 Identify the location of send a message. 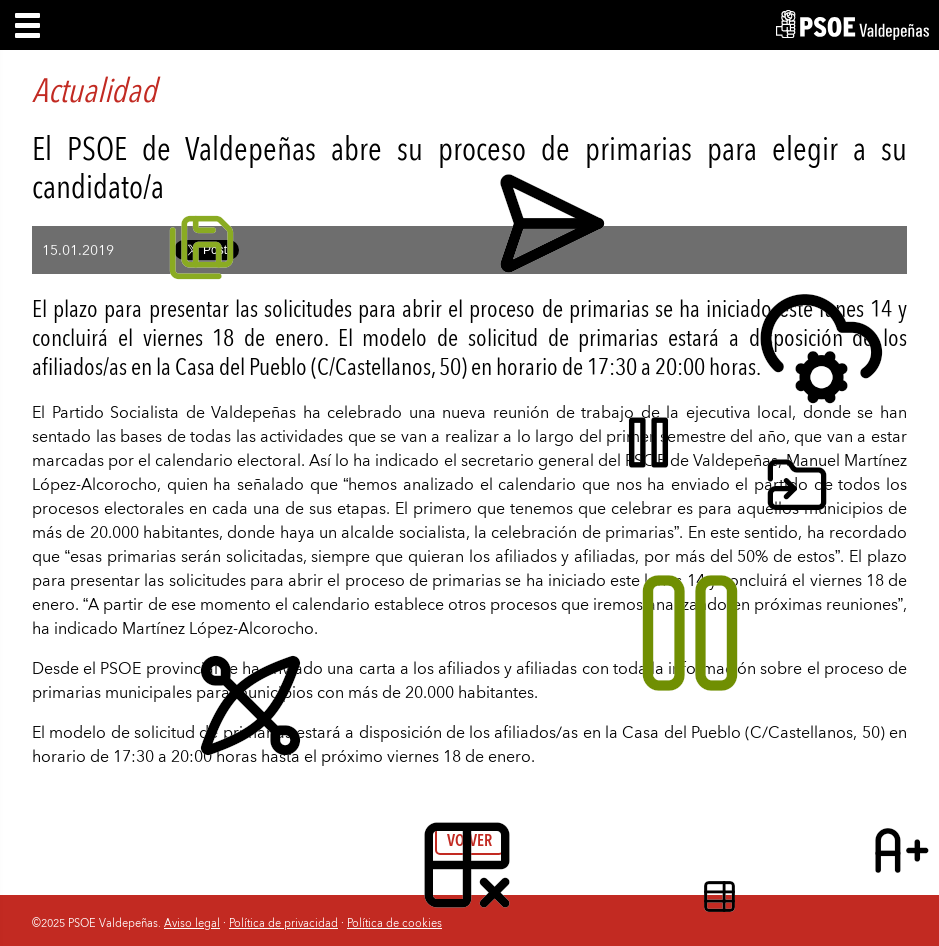
(549, 223).